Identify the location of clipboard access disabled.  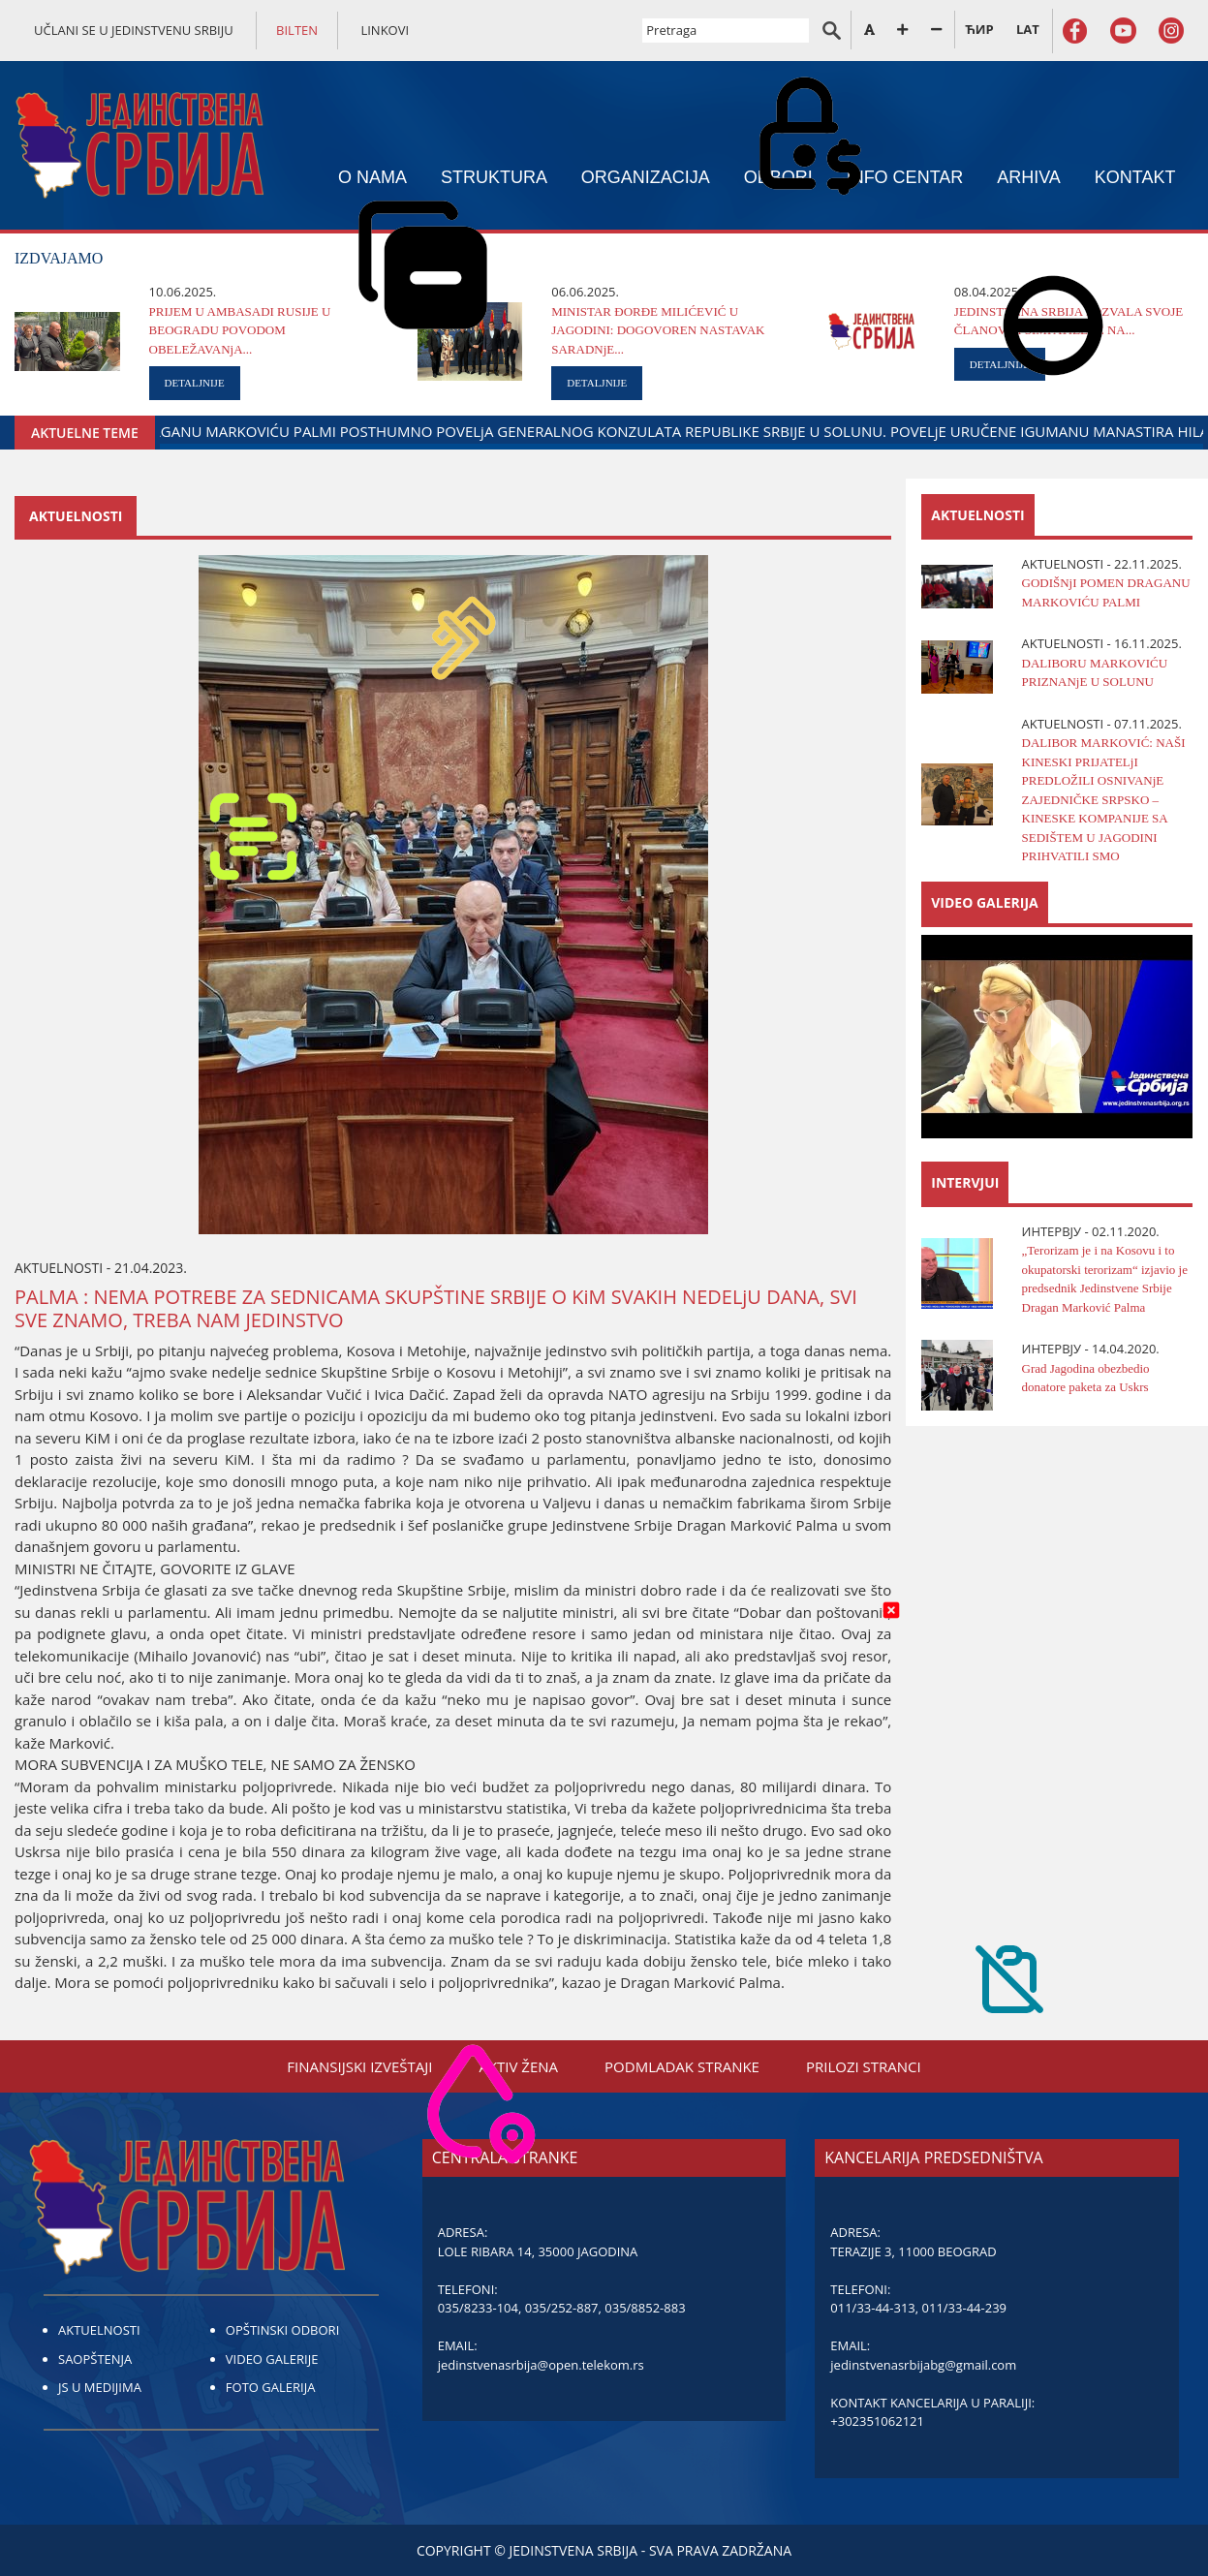
(1009, 1979).